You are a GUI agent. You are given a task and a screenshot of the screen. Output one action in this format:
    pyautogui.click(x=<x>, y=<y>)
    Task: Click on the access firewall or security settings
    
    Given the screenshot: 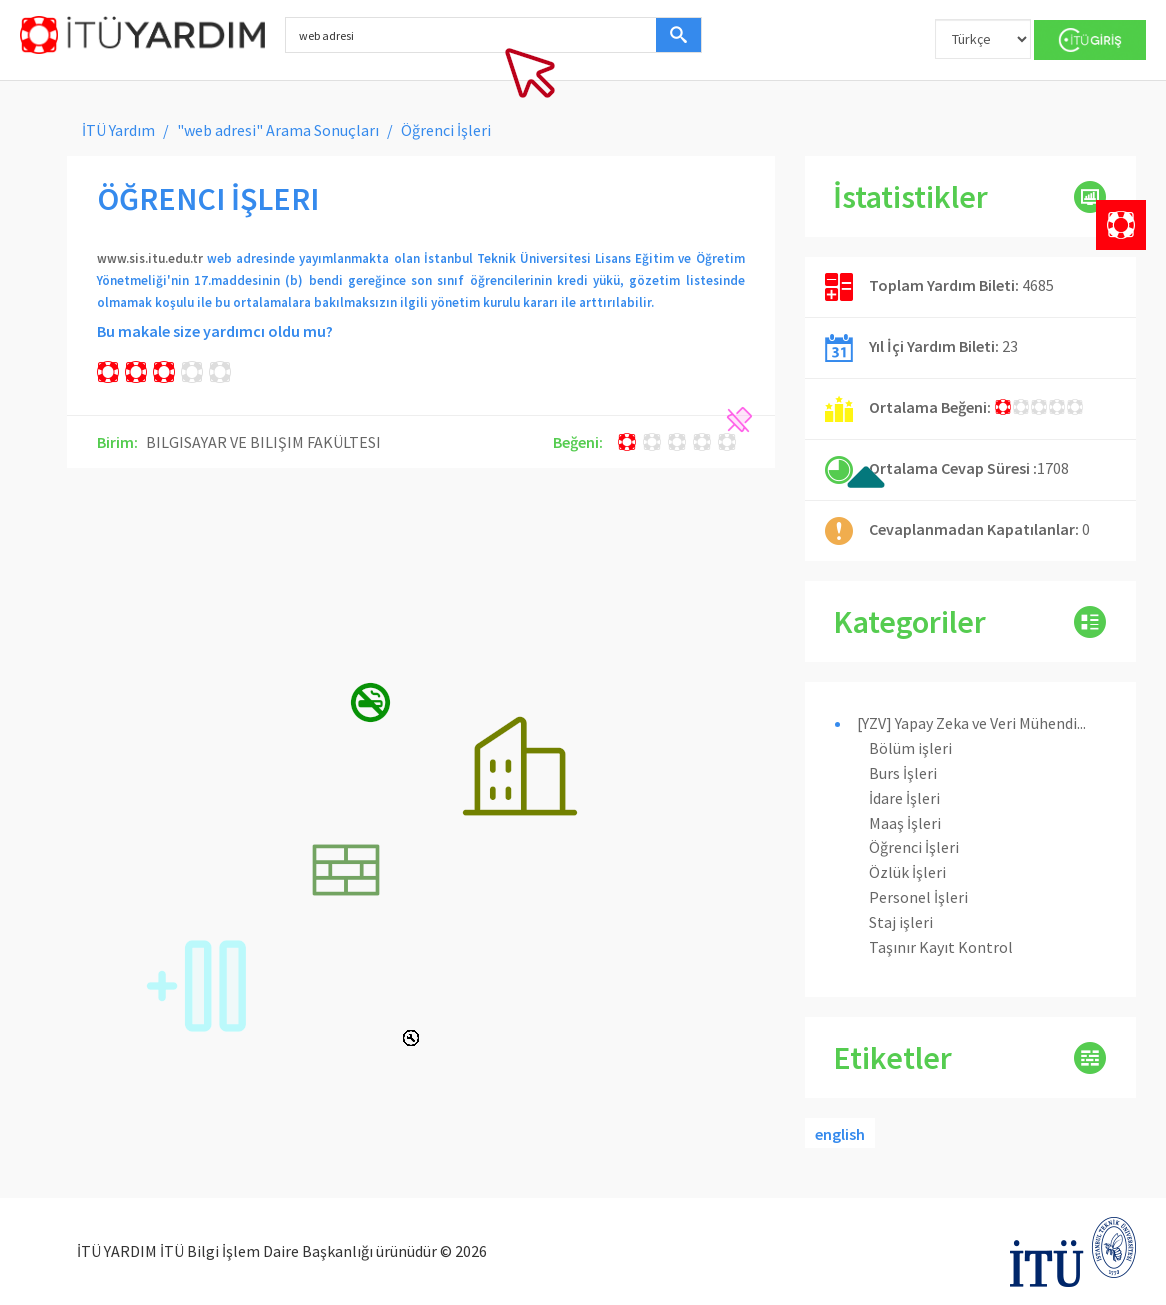 What is the action you would take?
    pyautogui.click(x=346, y=870)
    